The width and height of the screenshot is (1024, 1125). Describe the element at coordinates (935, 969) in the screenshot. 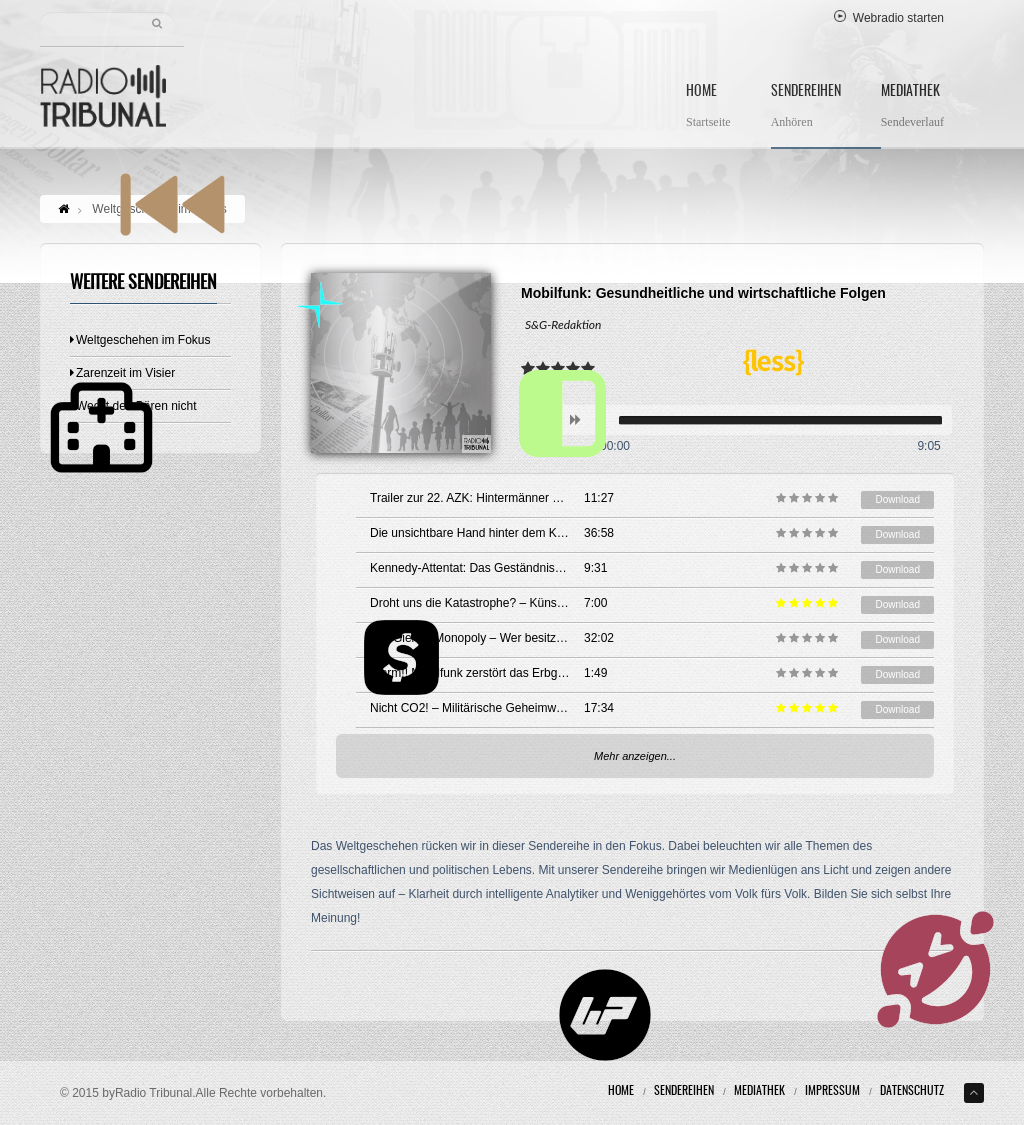

I see `react with a laughing emoji` at that location.